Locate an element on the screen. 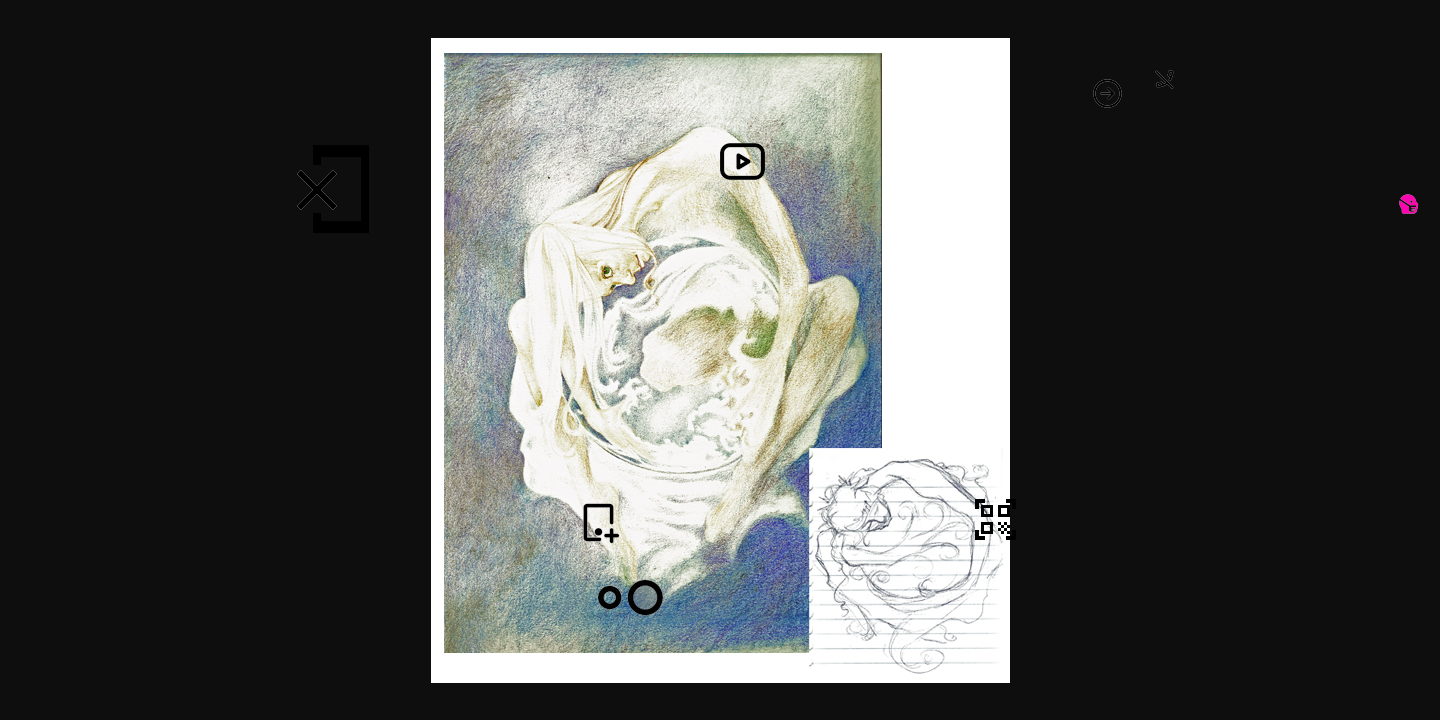 This screenshot has height=720, width=1440. toggle HDR strong mode for photos is located at coordinates (630, 597).